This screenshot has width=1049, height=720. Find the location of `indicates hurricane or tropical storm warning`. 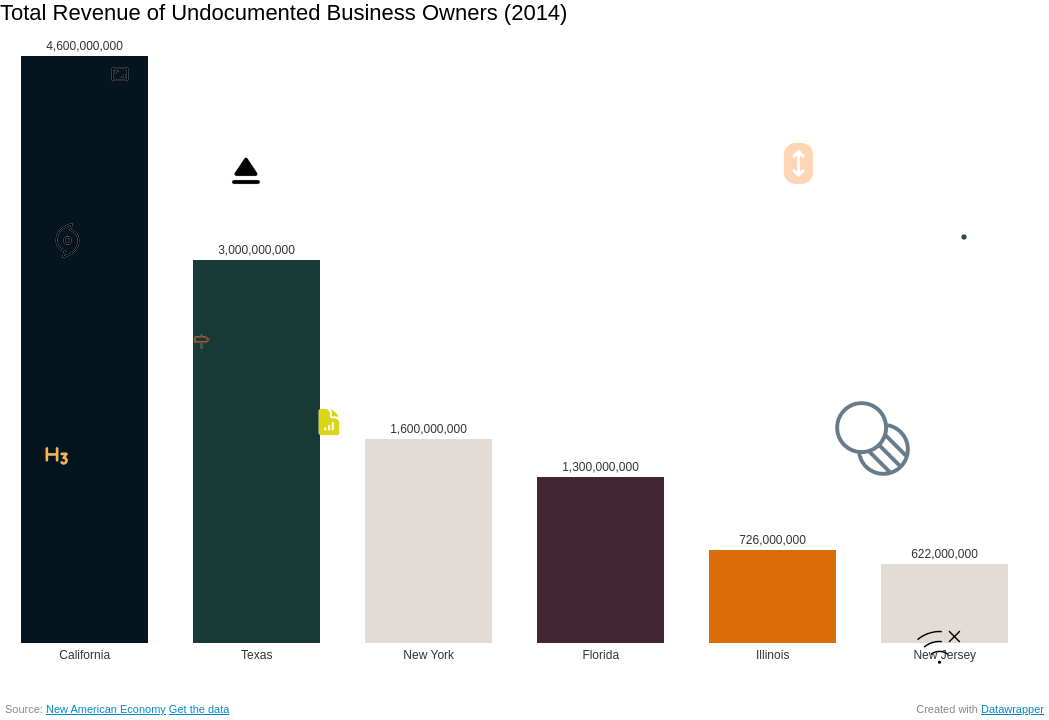

indicates hurricane or tropical storm warning is located at coordinates (67, 240).